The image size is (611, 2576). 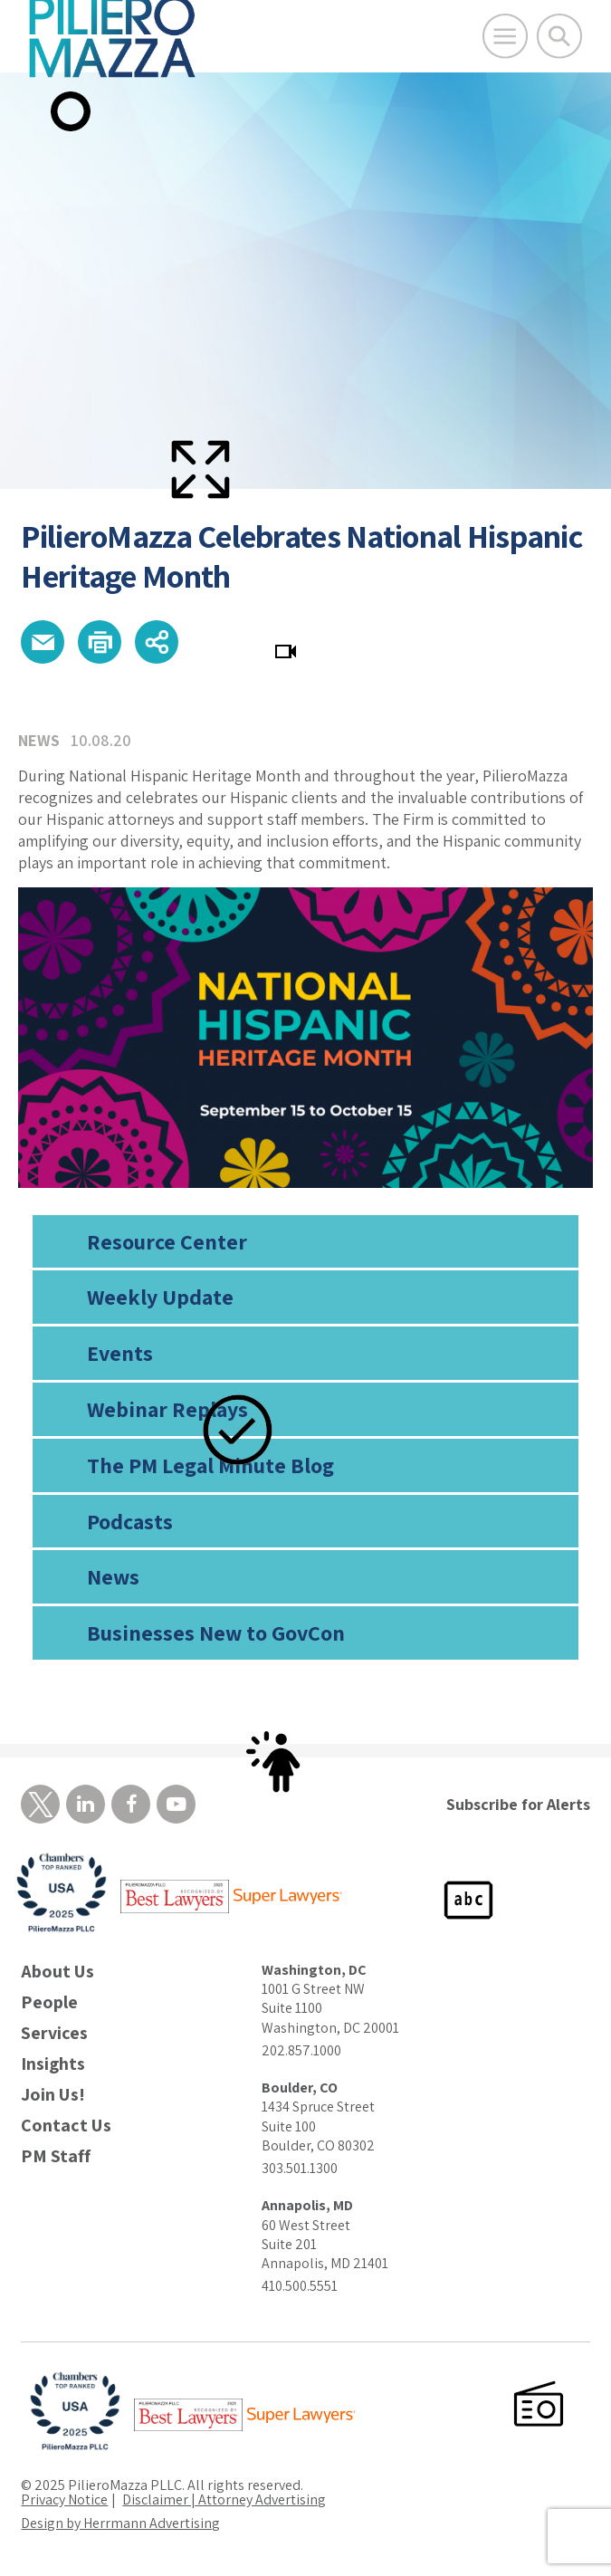 I want to click on report an incident or emergency involving a person, so click(x=278, y=1763).